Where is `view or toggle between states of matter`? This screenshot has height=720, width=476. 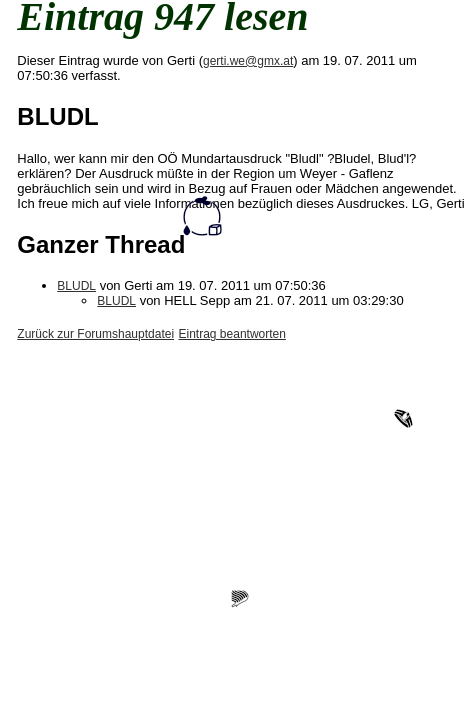
view or toggle between states of matter is located at coordinates (202, 217).